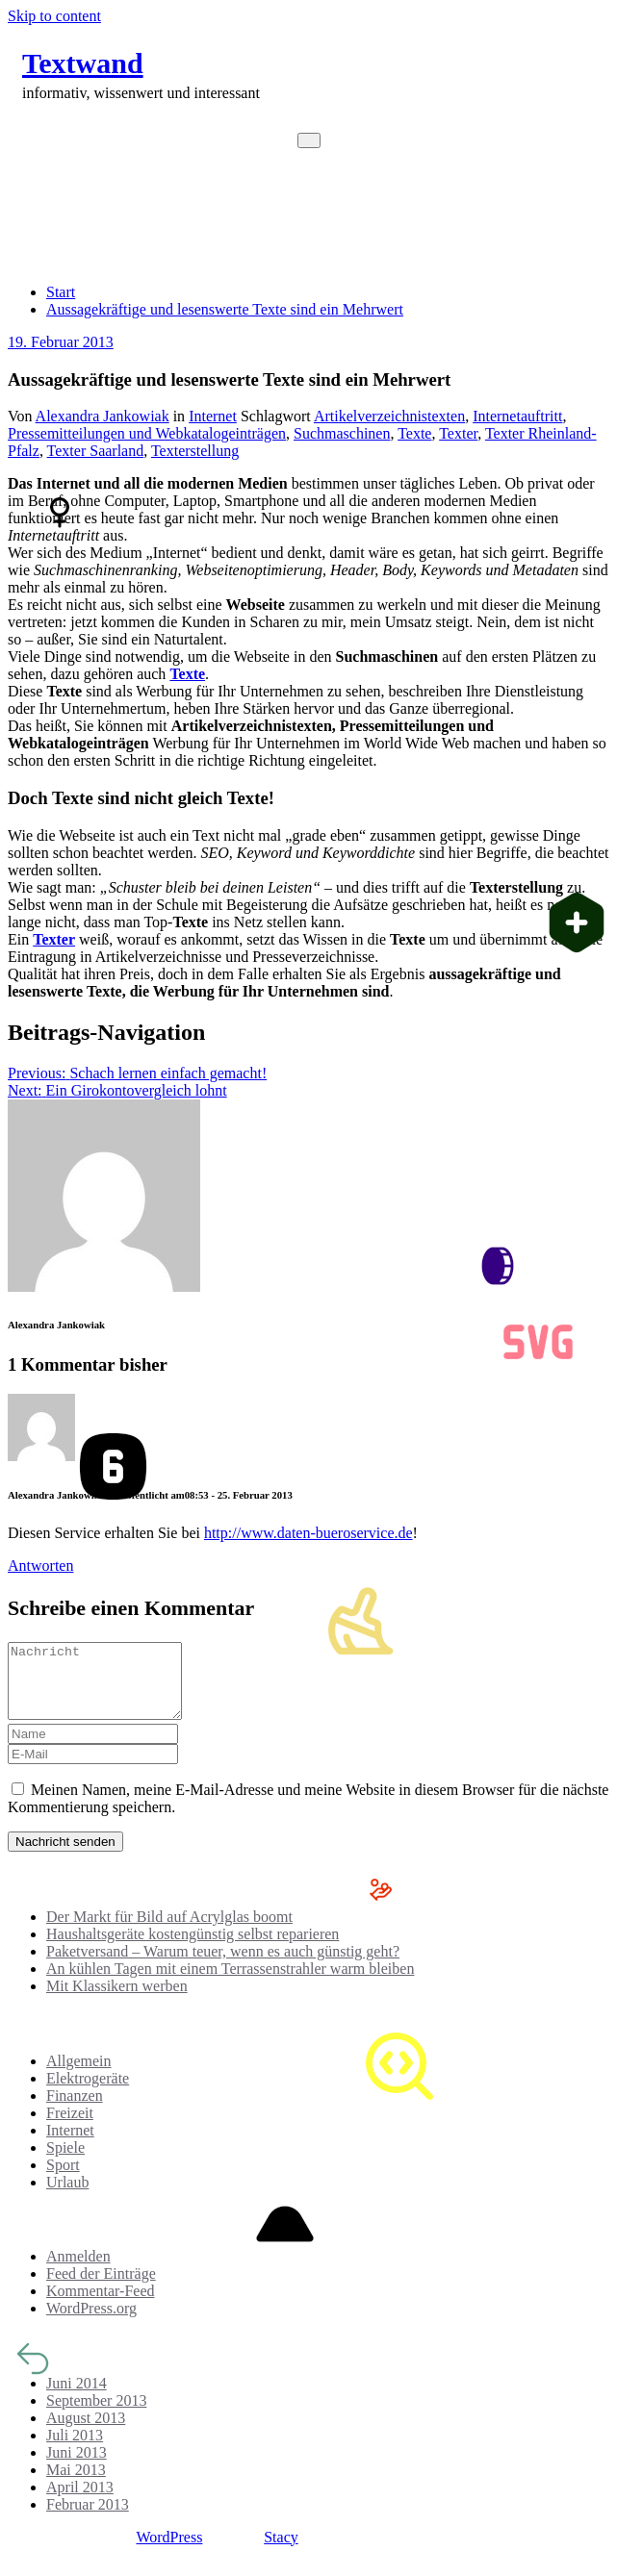  Describe the element at coordinates (33, 2359) in the screenshot. I see `undo the last action` at that location.